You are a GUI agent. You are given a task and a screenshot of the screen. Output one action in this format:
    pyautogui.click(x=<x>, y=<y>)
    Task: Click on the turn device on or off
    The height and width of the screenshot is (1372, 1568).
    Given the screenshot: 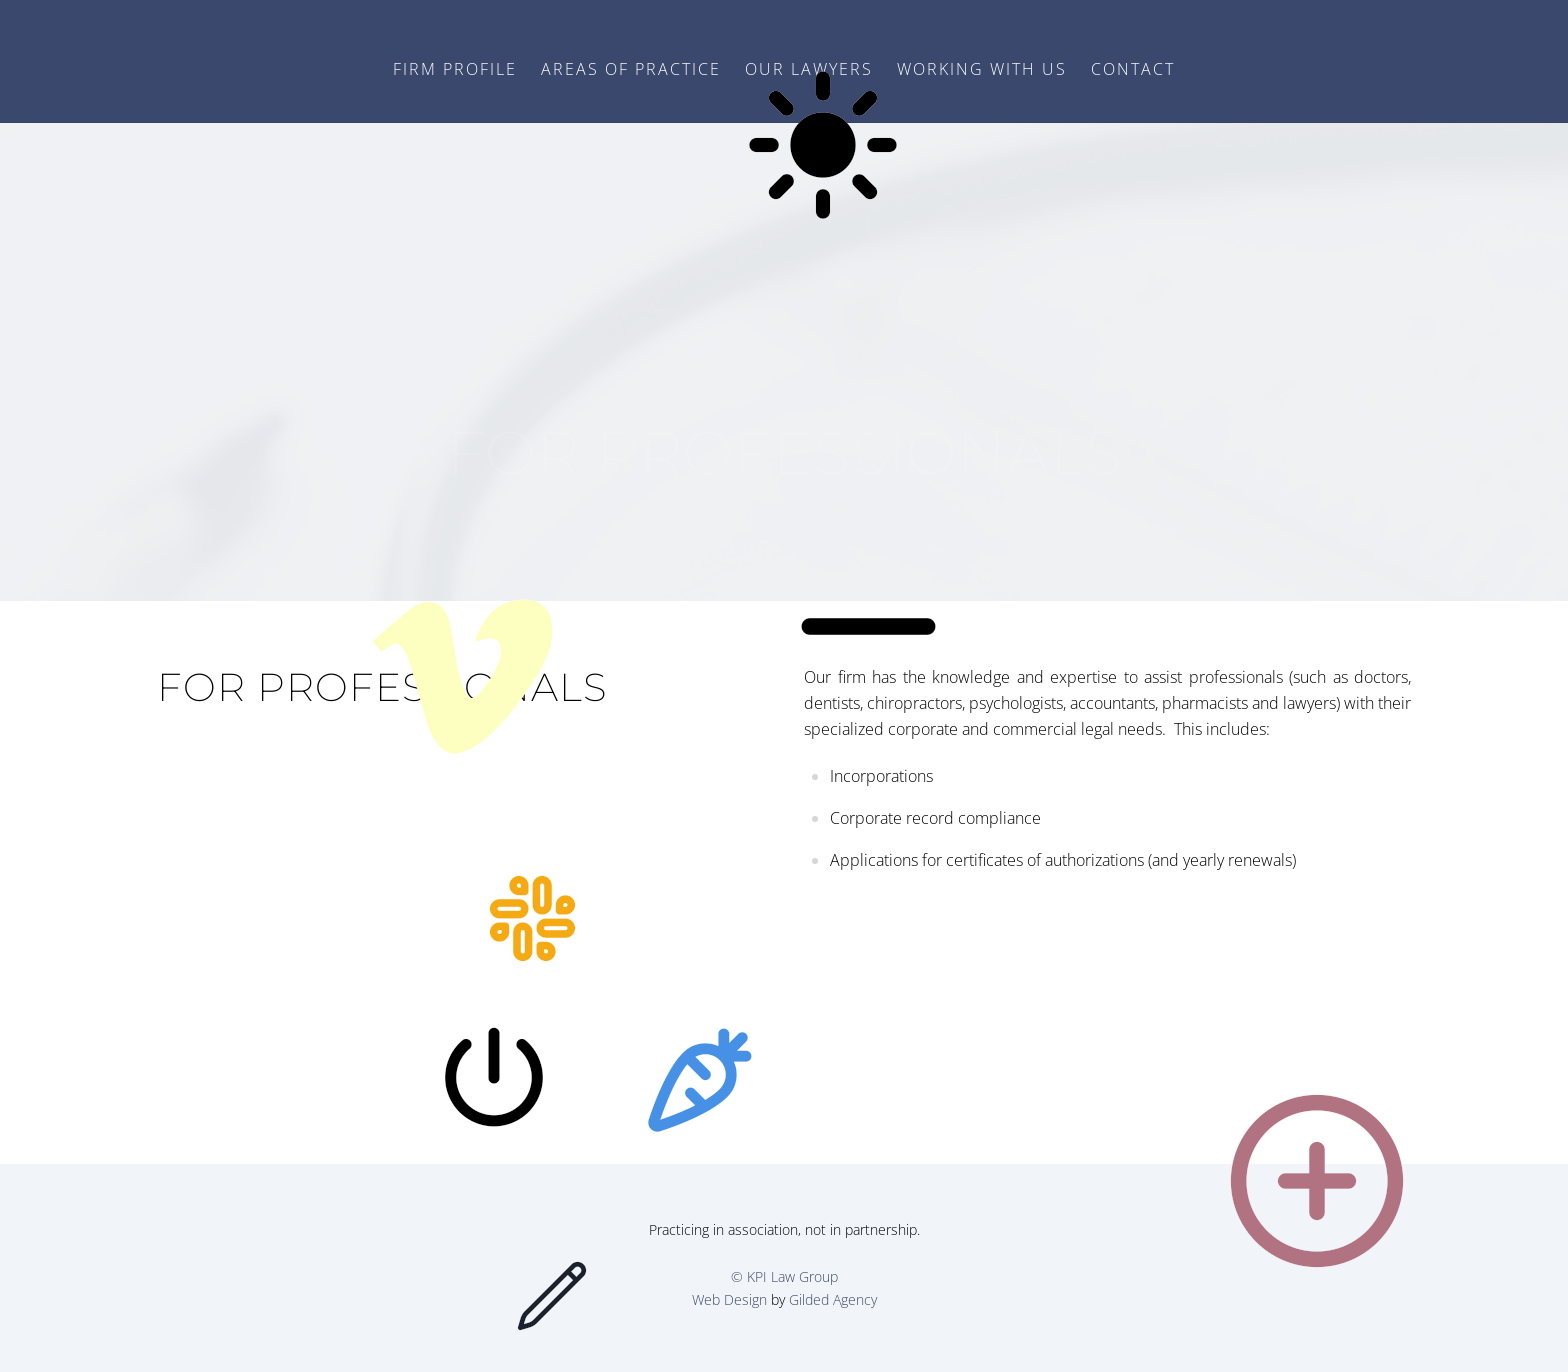 What is the action you would take?
    pyautogui.click(x=494, y=1078)
    